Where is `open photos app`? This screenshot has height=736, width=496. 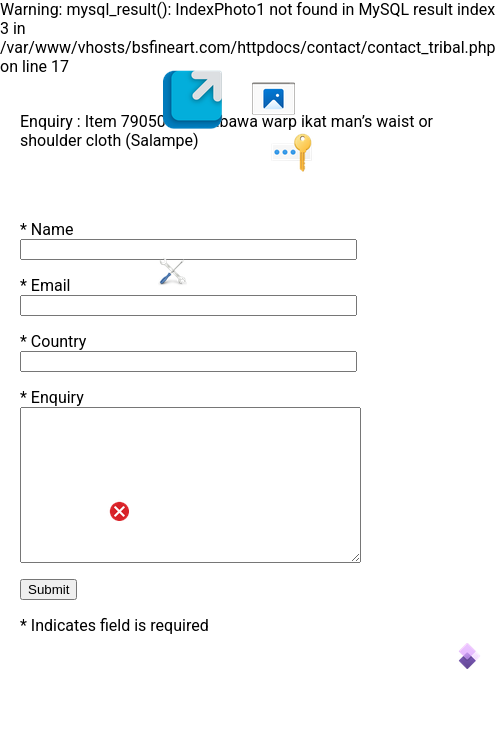
open photos app is located at coordinates (273, 98).